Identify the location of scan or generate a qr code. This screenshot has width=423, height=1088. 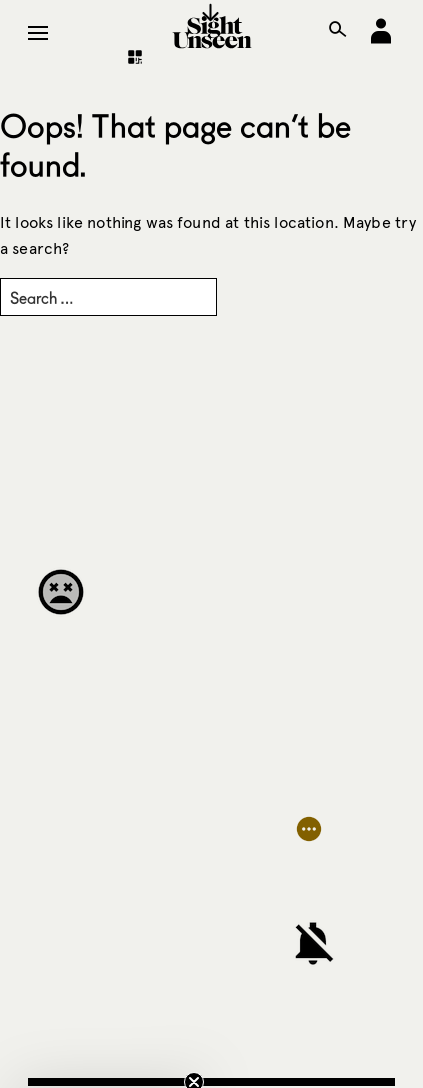
(135, 57).